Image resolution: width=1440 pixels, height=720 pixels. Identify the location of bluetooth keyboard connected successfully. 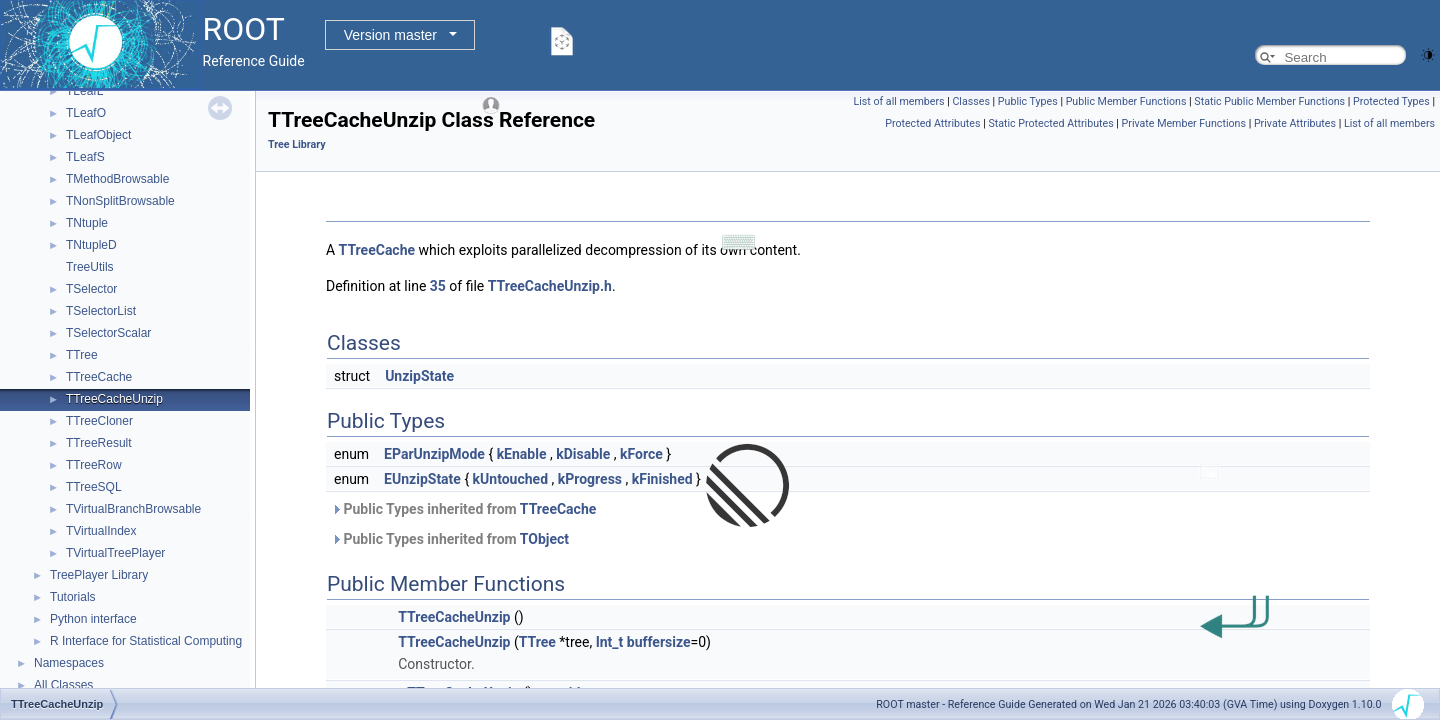
(738, 242).